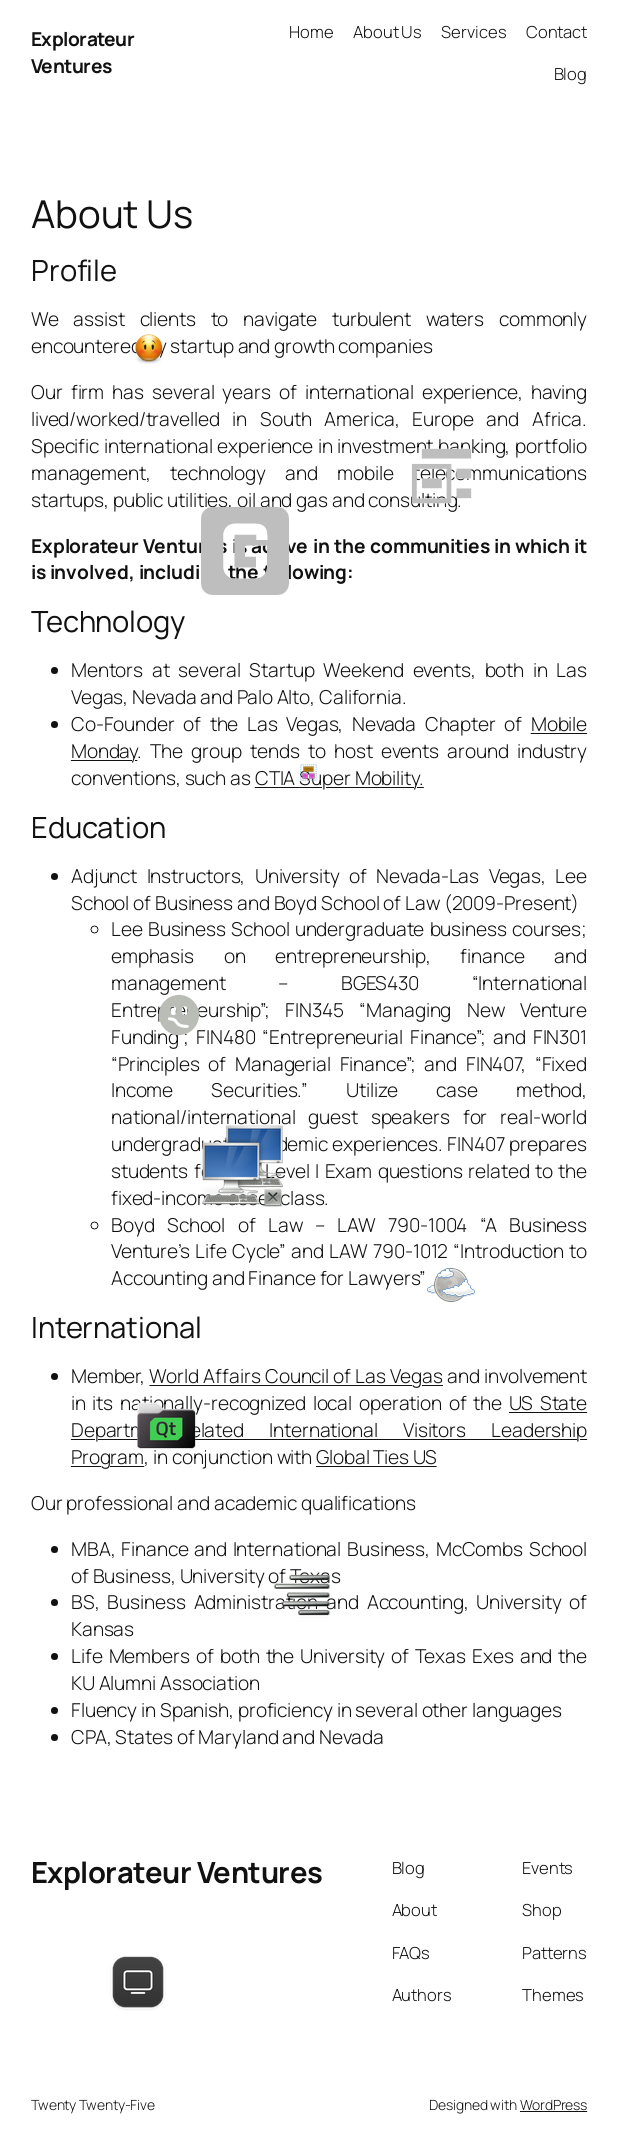  I want to click on indicates no network connection available, so click(242, 1165).